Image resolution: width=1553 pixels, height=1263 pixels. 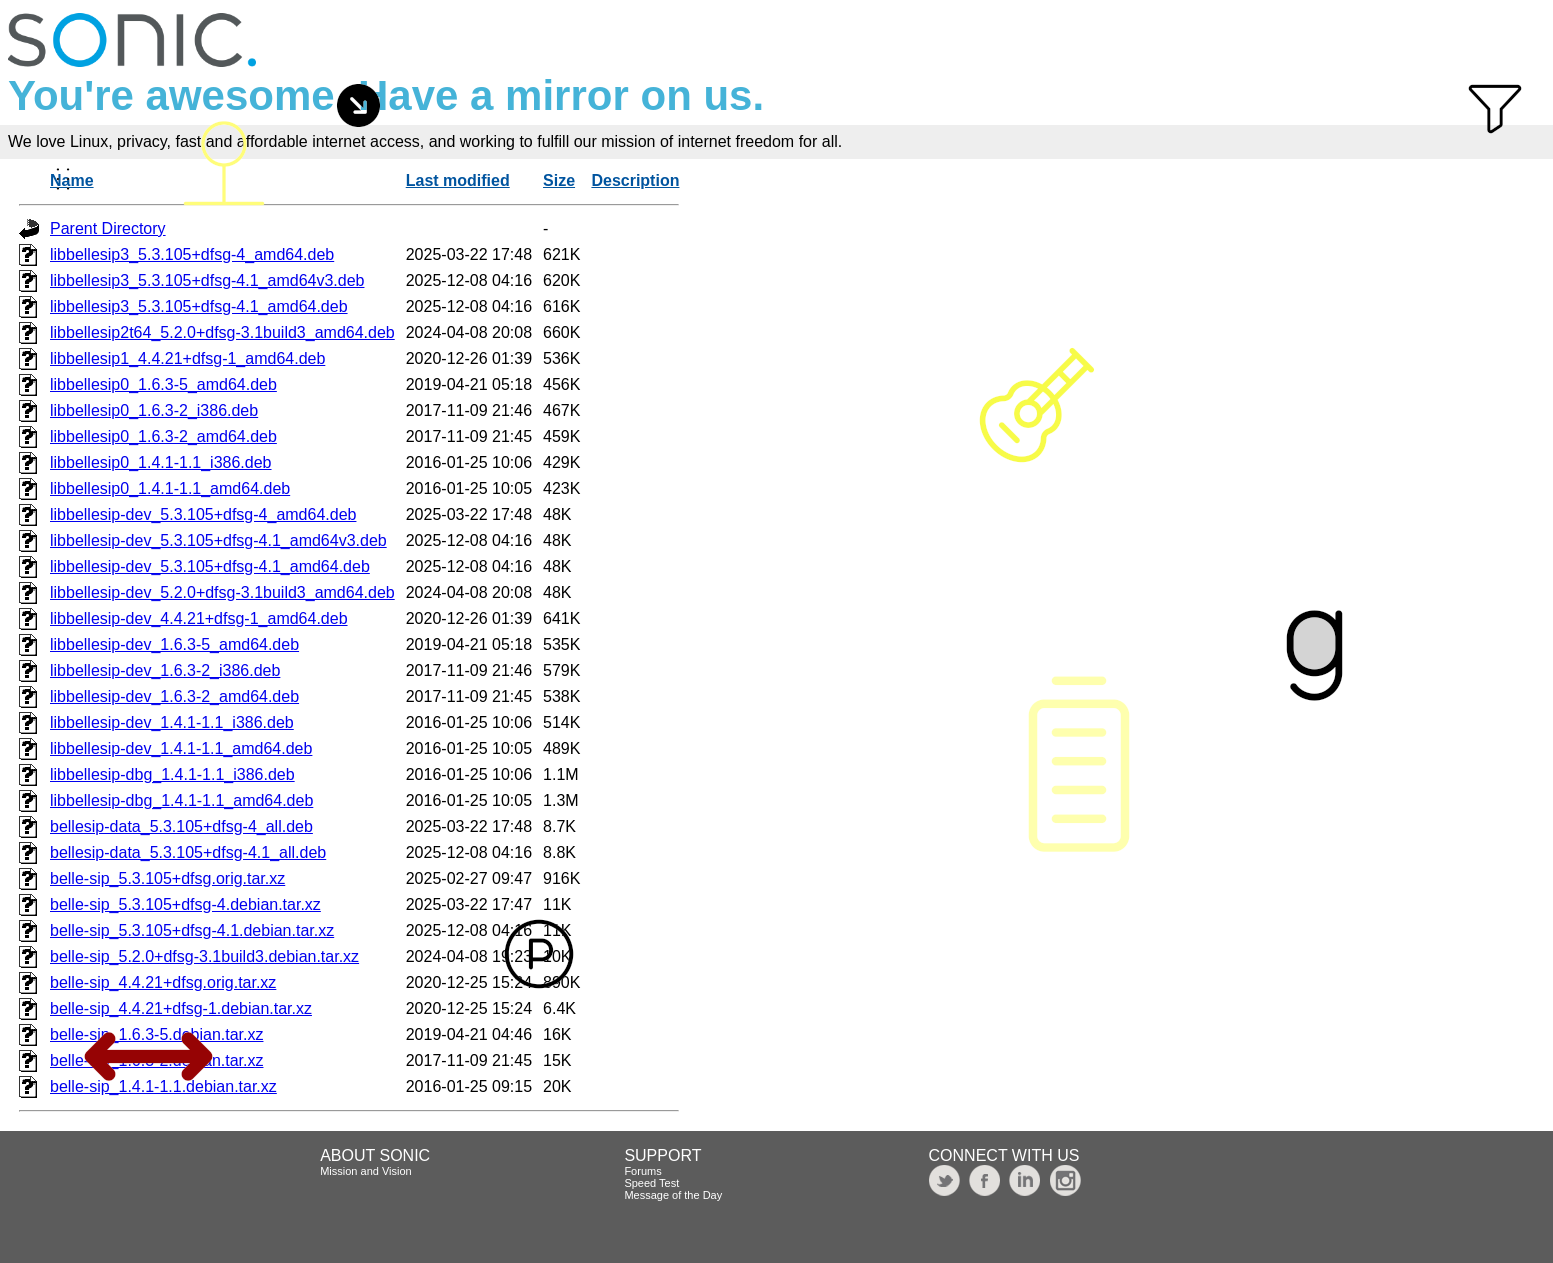 I want to click on open Goodreads app or website, so click(x=1314, y=655).